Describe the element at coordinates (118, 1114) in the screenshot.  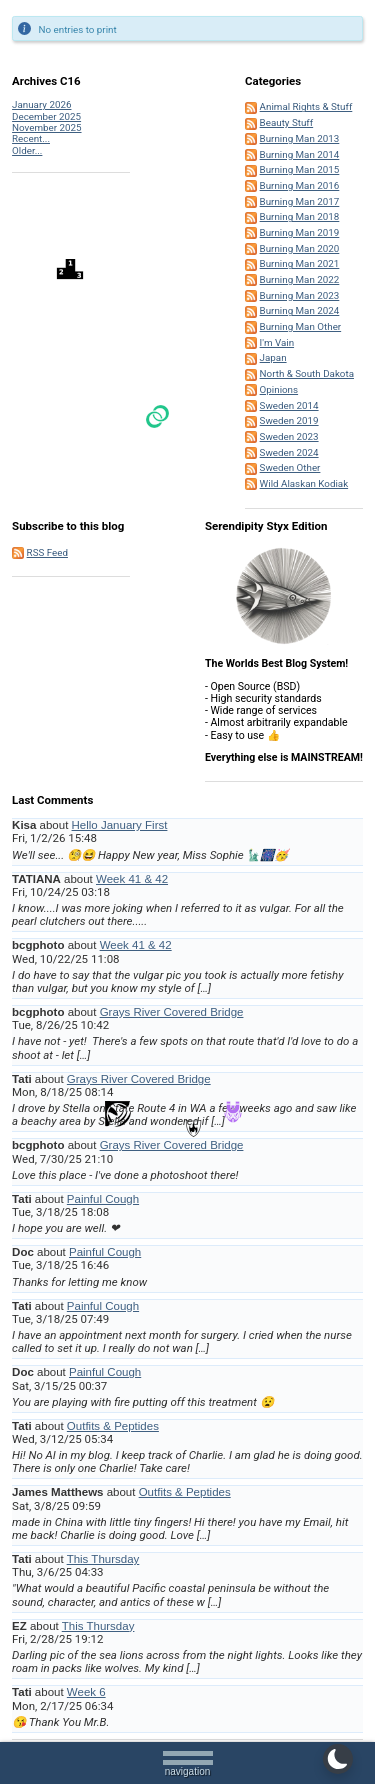
I see `activate voice command or shout ability` at that location.